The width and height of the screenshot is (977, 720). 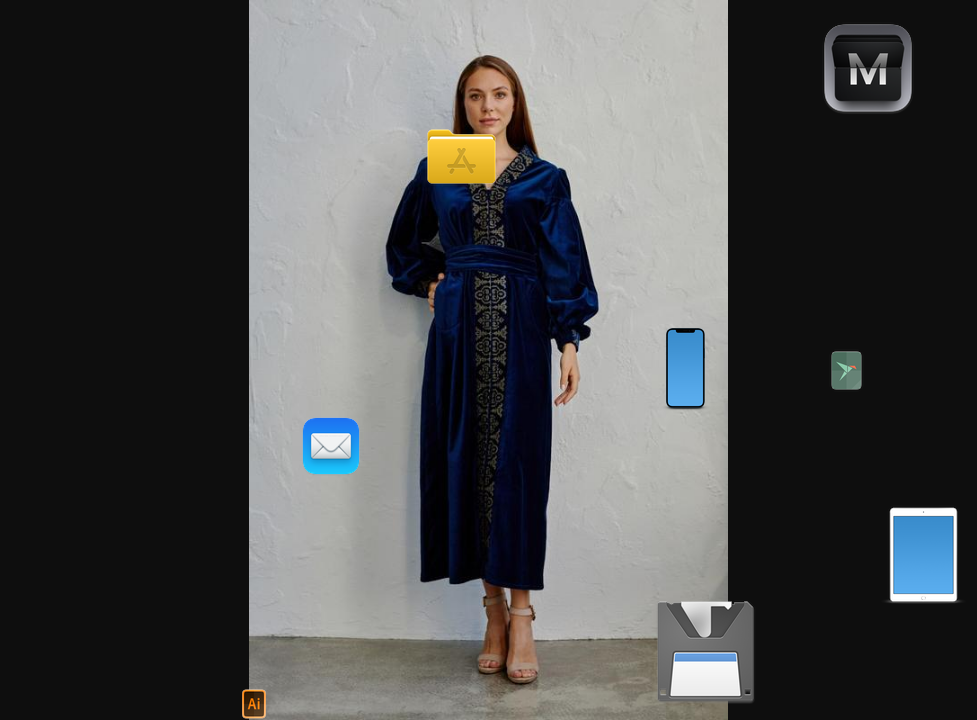 What do you see at coordinates (685, 369) in the screenshot?
I see `iPhone 12 Pro device icon` at bounding box center [685, 369].